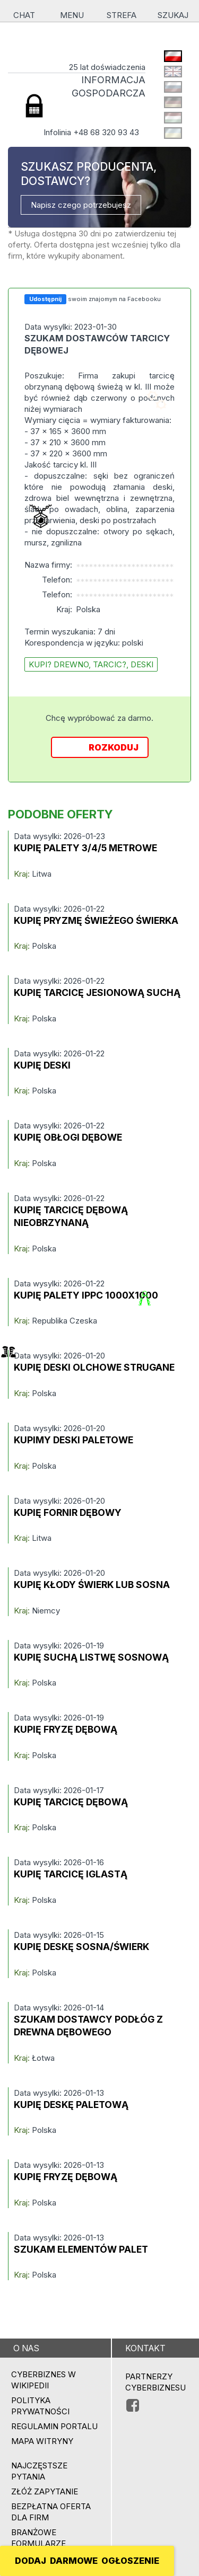 The image size is (199, 2576). I want to click on indicates damage or hit points in a game, so click(156, 400).